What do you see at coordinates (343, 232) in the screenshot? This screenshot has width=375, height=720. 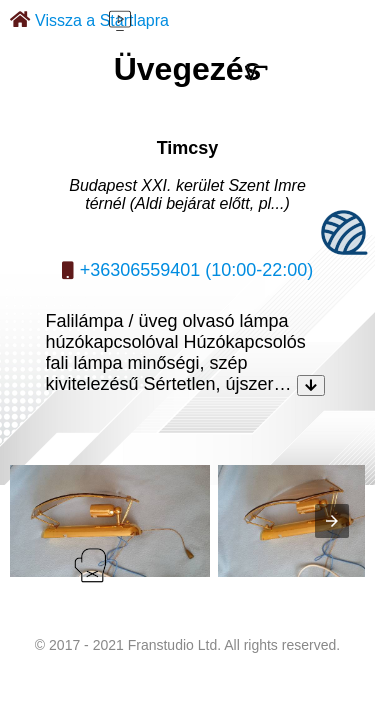 I see `craft or knitting-related feature` at bounding box center [343, 232].